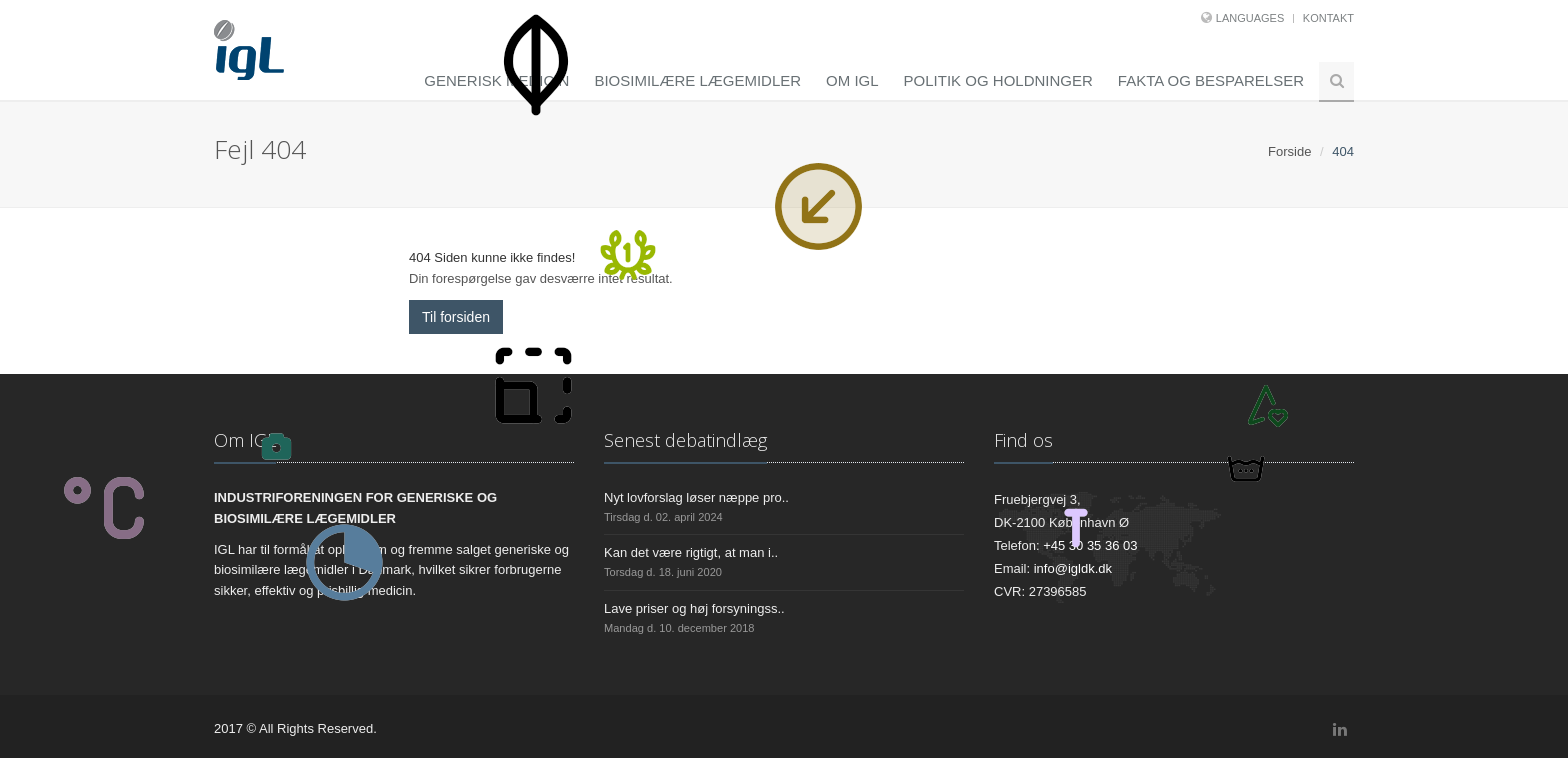 Image resolution: width=1568 pixels, height=758 pixels. Describe the element at coordinates (533, 385) in the screenshot. I see `resize an element or window` at that location.